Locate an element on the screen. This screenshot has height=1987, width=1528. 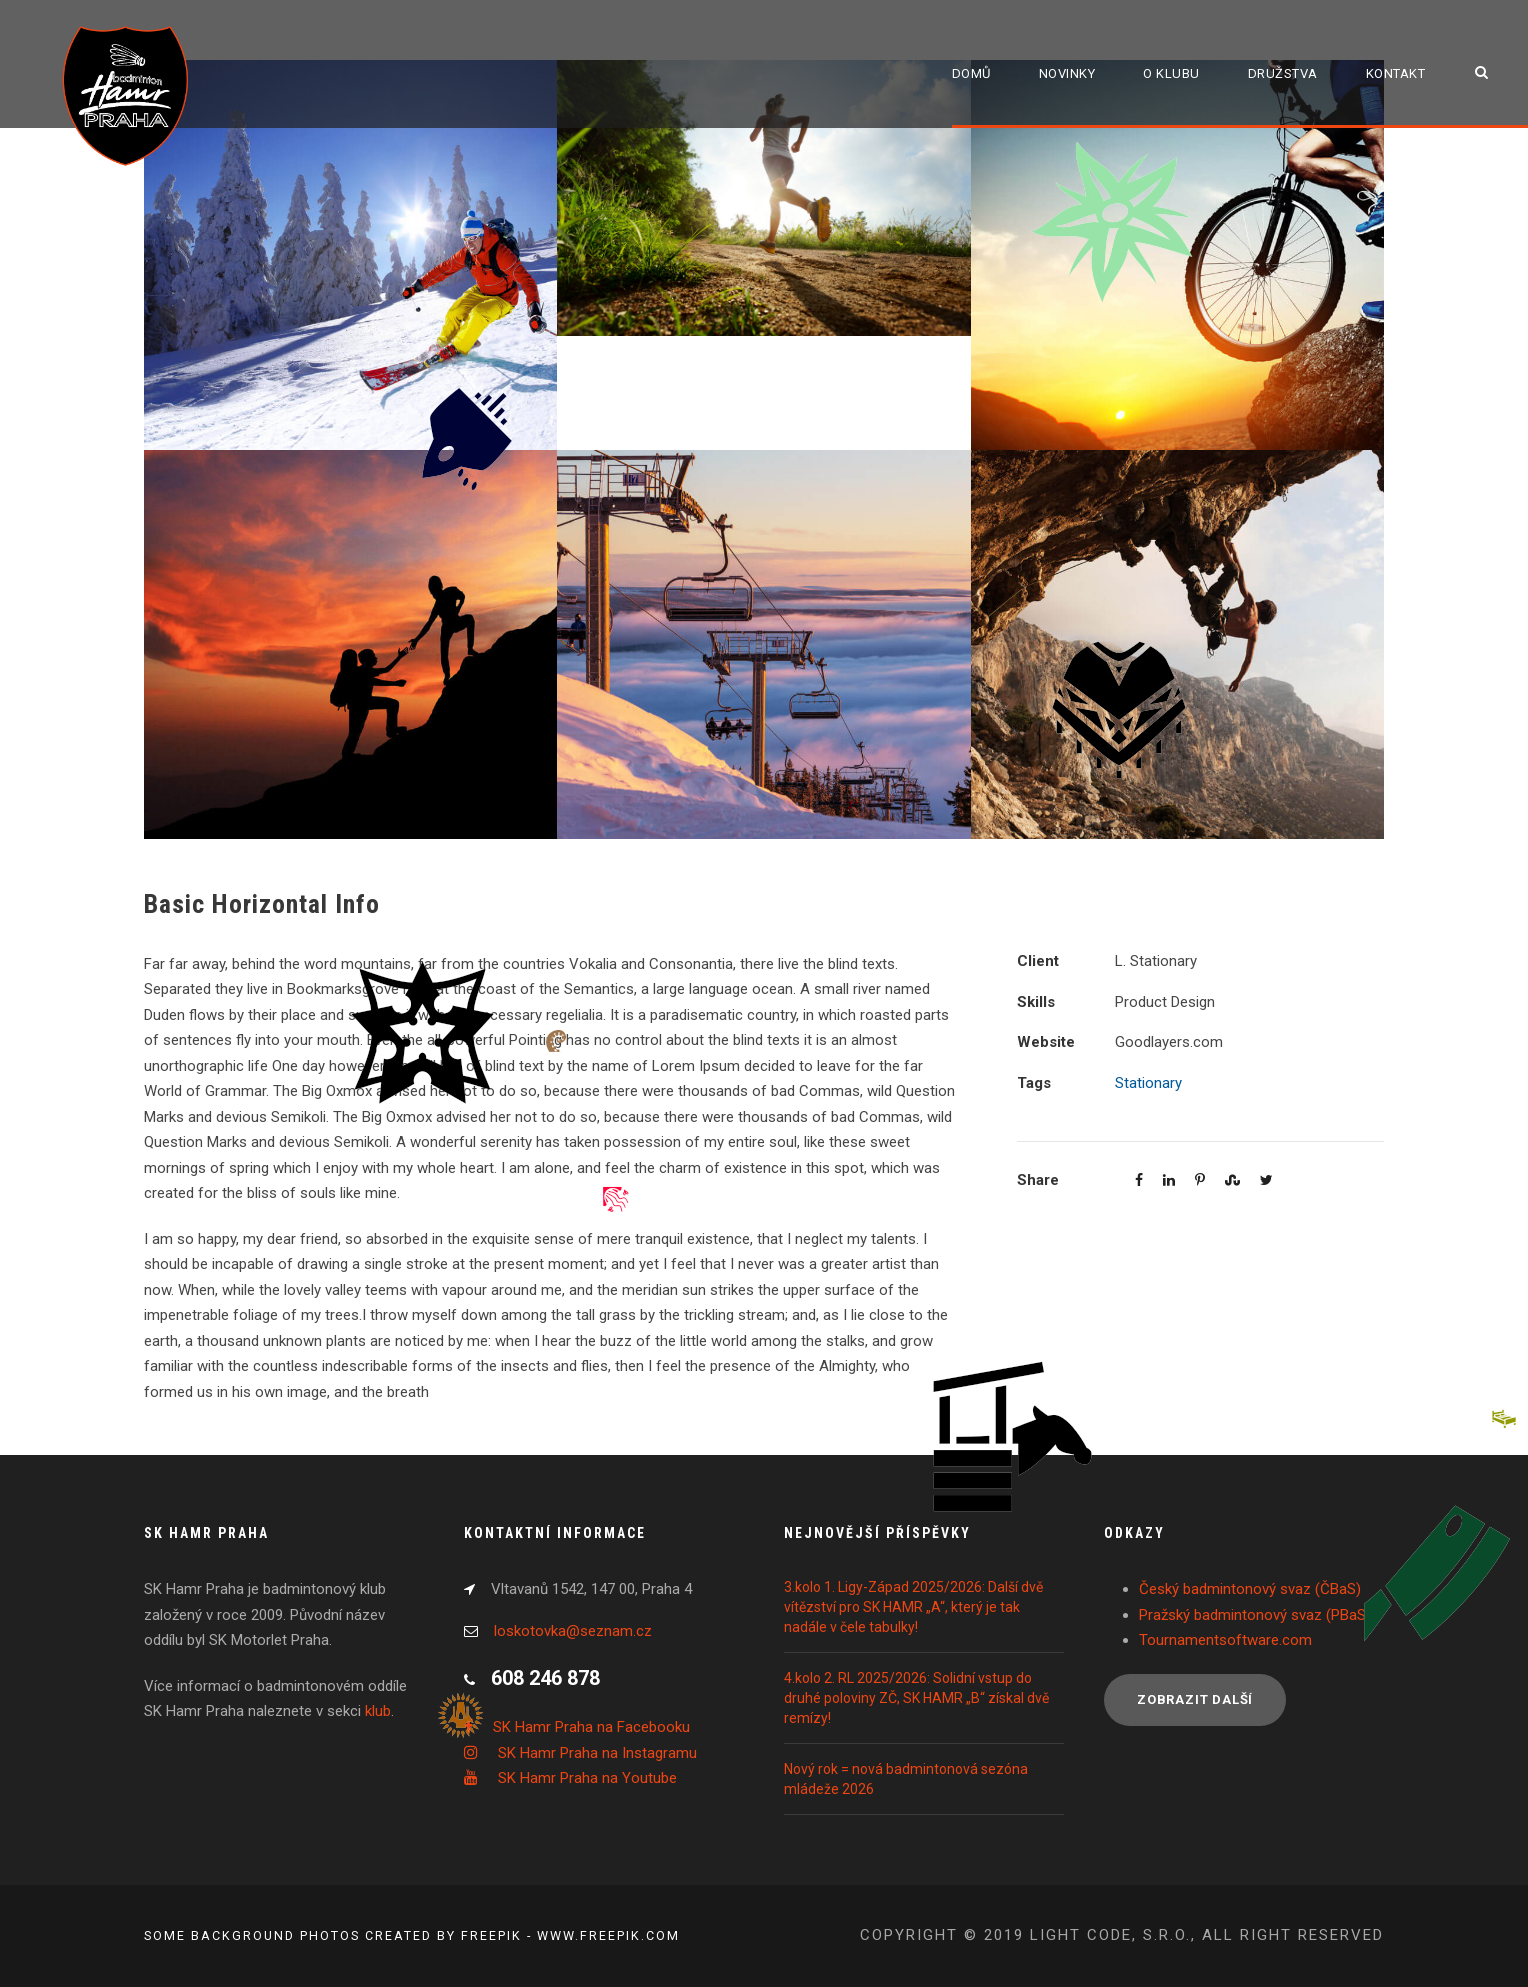
indicates a character has the bad breath status effect is located at coordinates (616, 1200).